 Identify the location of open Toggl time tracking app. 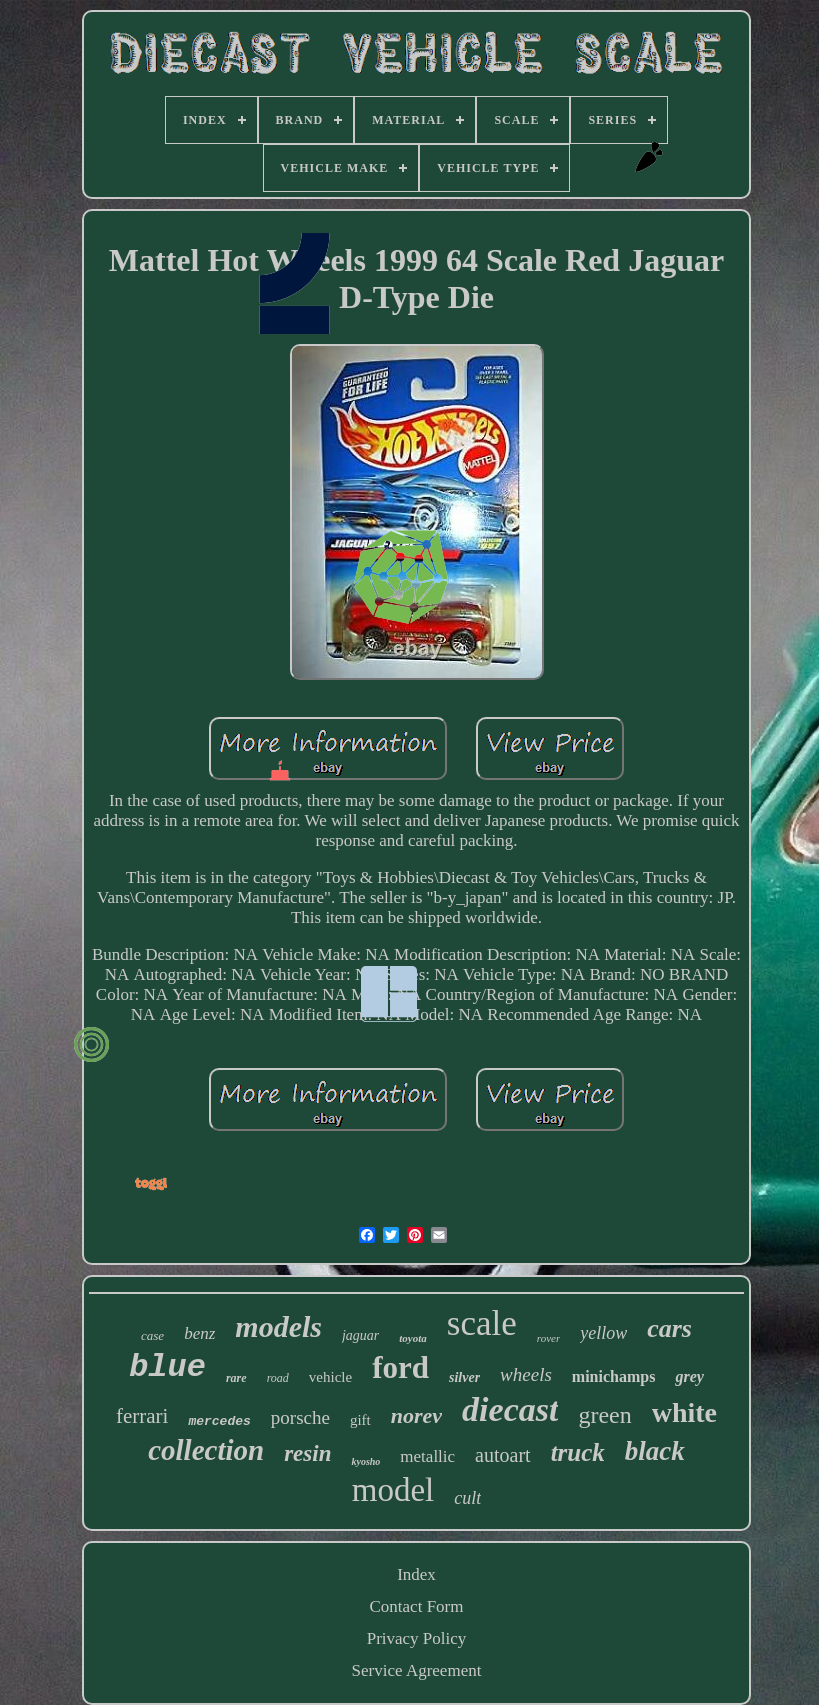
(151, 1184).